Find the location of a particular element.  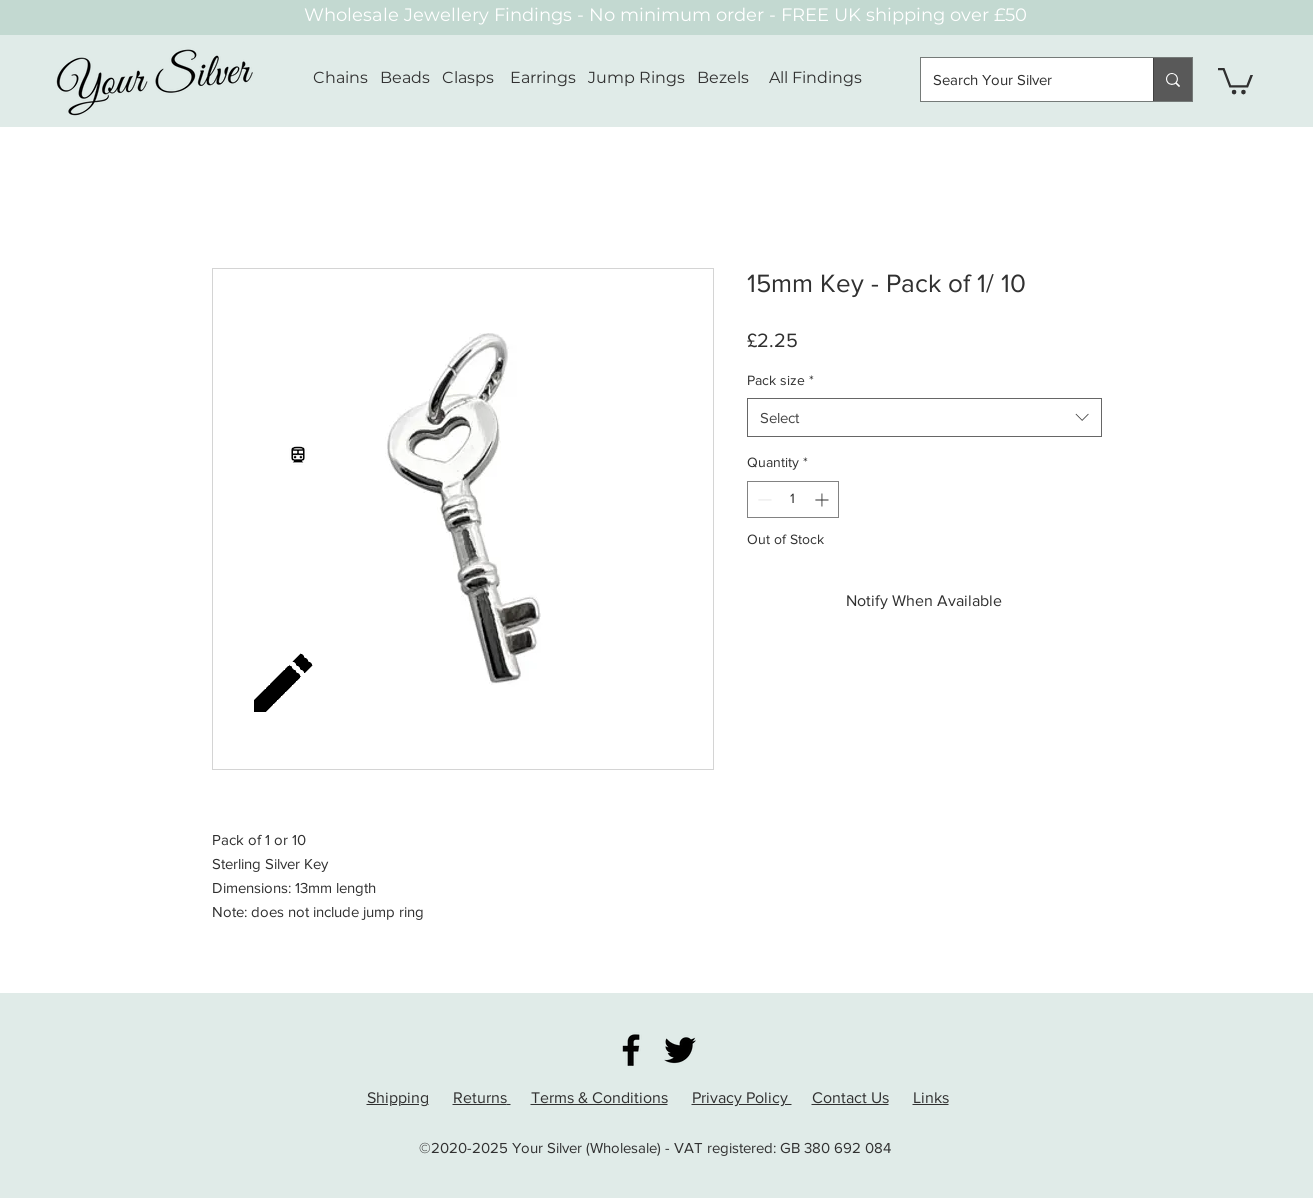

get public transit directions is located at coordinates (298, 455).